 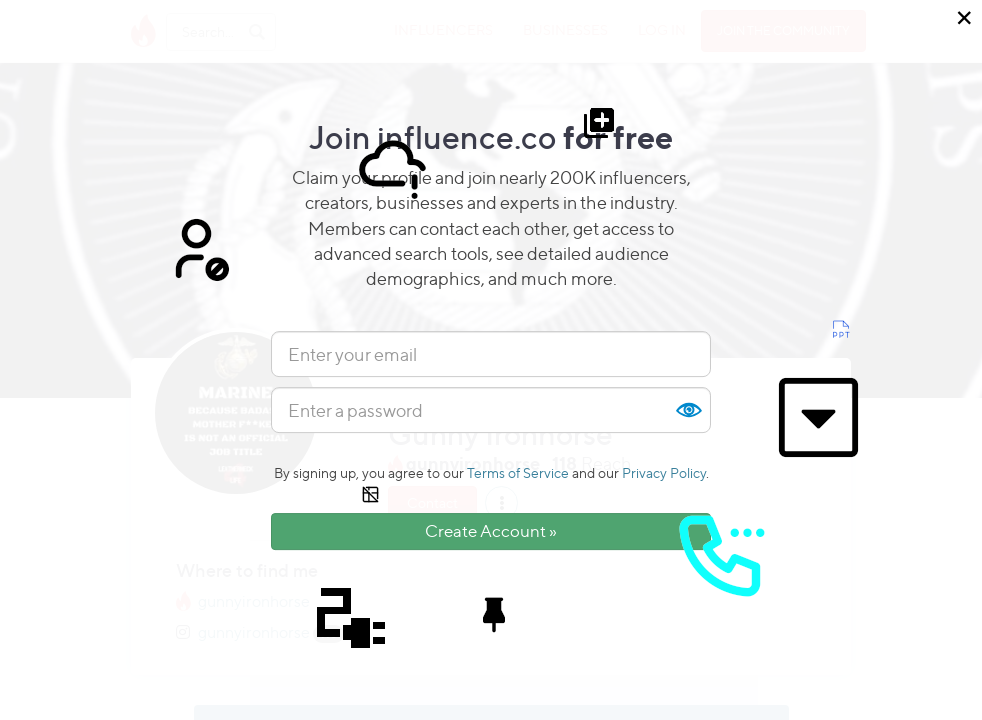 What do you see at coordinates (370, 494) in the screenshot?
I see `disable table view` at bounding box center [370, 494].